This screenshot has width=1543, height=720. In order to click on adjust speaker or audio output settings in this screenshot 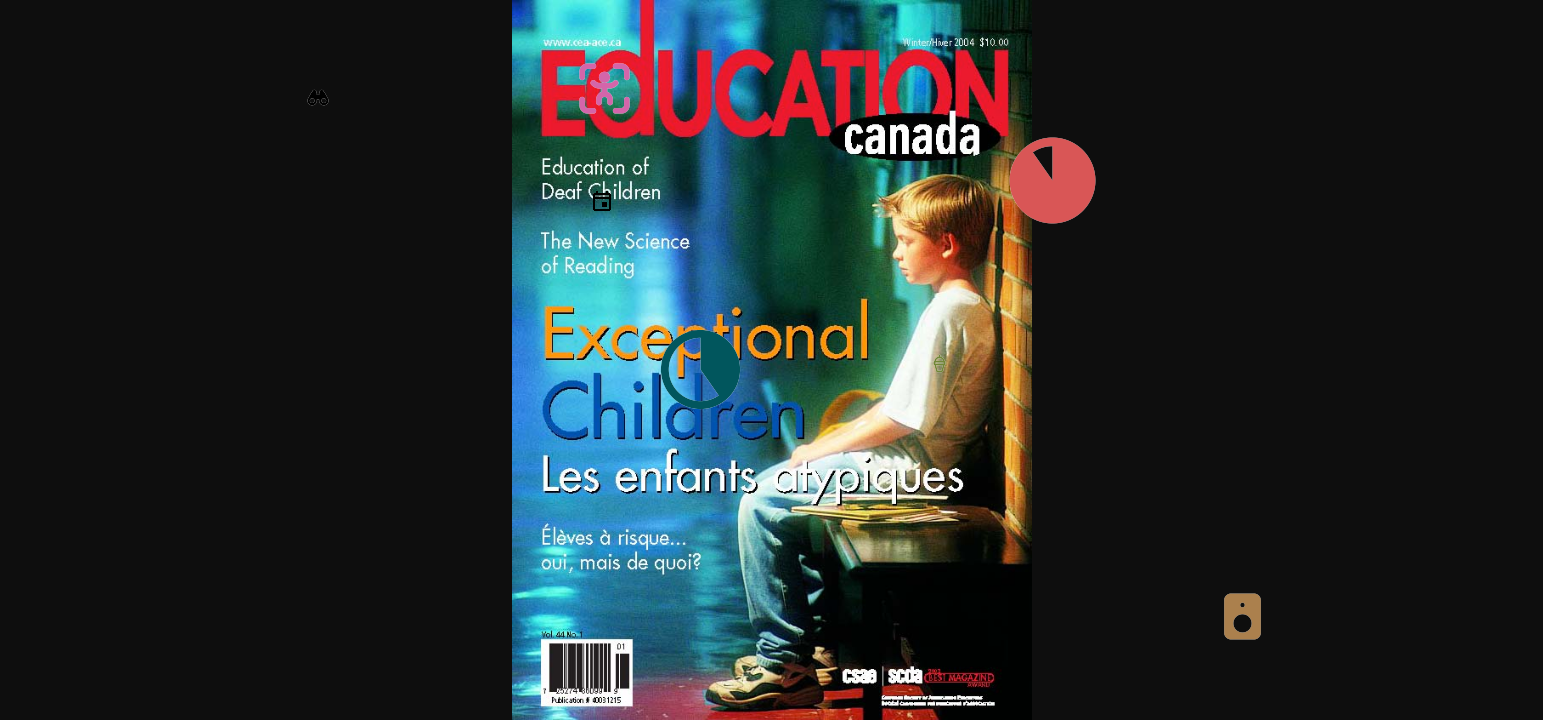, I will do `click(1242, 616)`.